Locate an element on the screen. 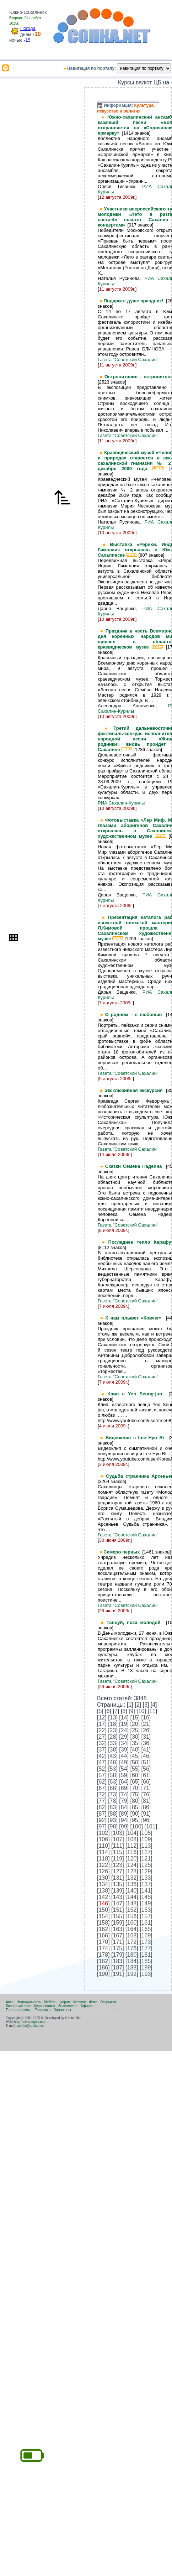  sort items in ascending order is located at coordinates (62, 497).